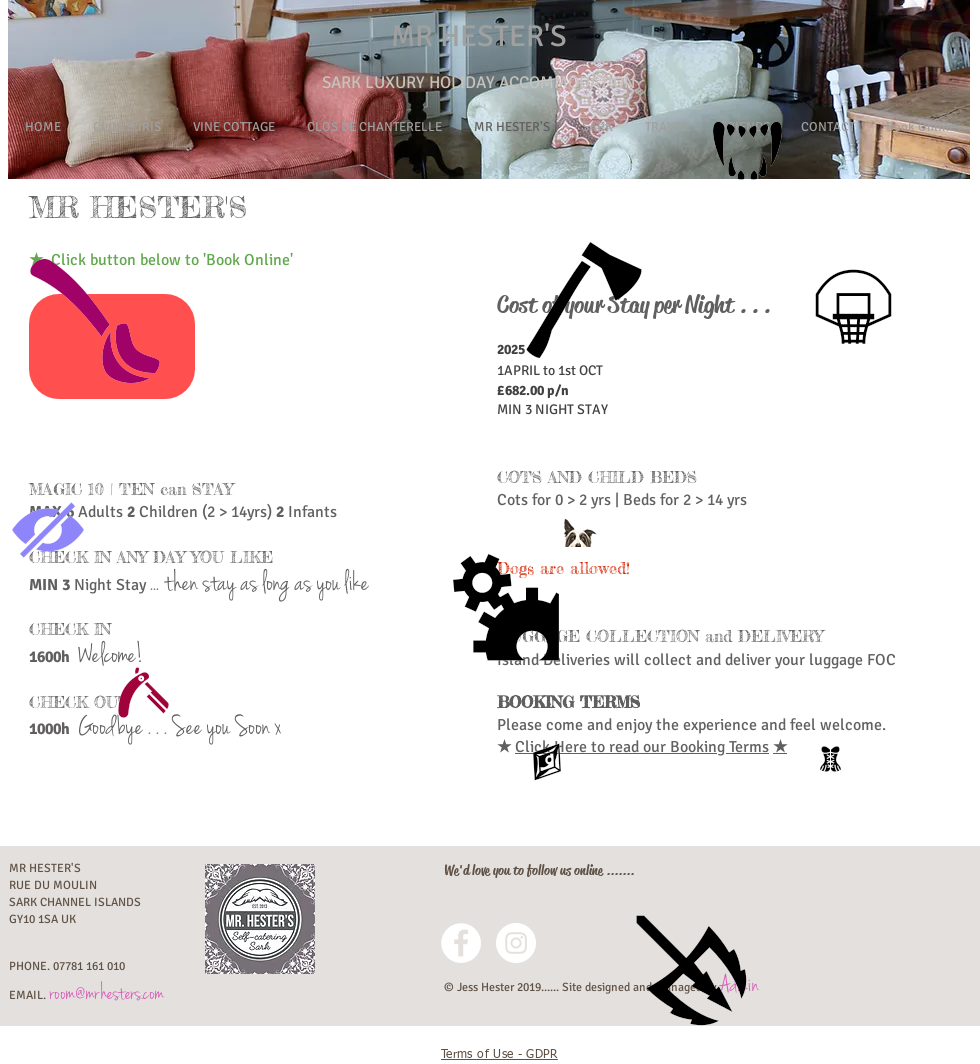  What do you see at coordinates (505, 606) in the screenshot?
I see `access settings or preferences` at bounding box center [505, 606].